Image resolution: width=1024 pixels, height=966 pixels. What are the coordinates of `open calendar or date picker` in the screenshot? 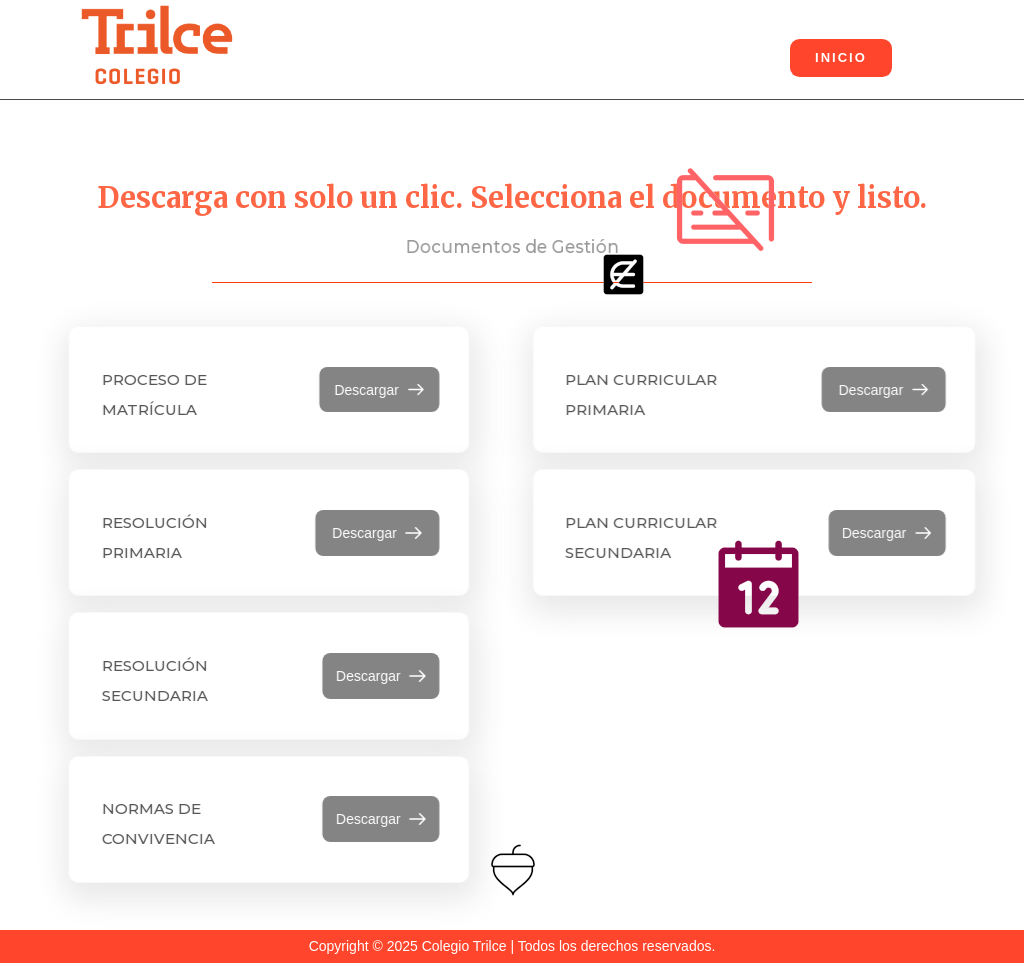 It's located at (758, 587).